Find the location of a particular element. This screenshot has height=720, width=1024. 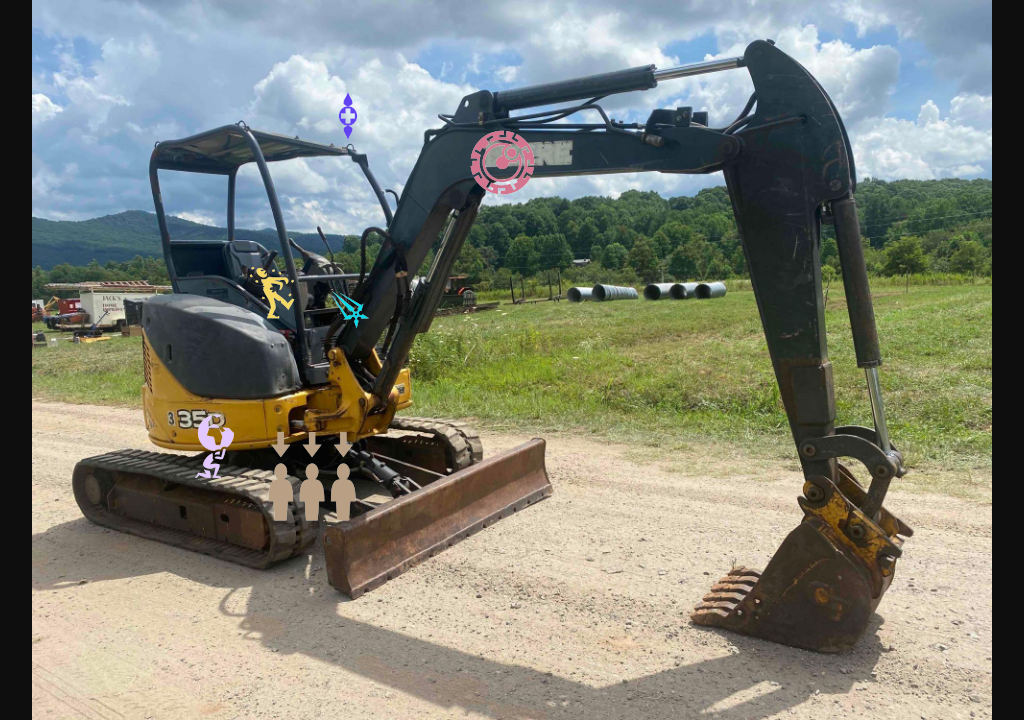

attack or throw weapon action is located at coordinates (350, 309).